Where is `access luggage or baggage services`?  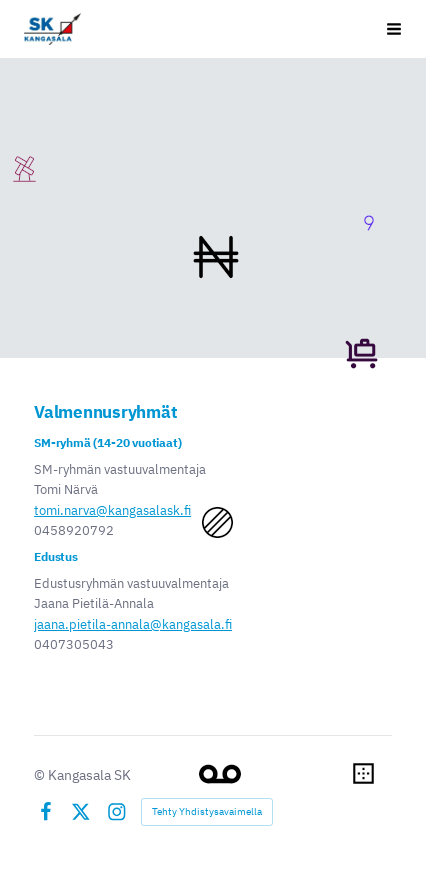
access luggage or baggage services is located at coordinates (361, 353).